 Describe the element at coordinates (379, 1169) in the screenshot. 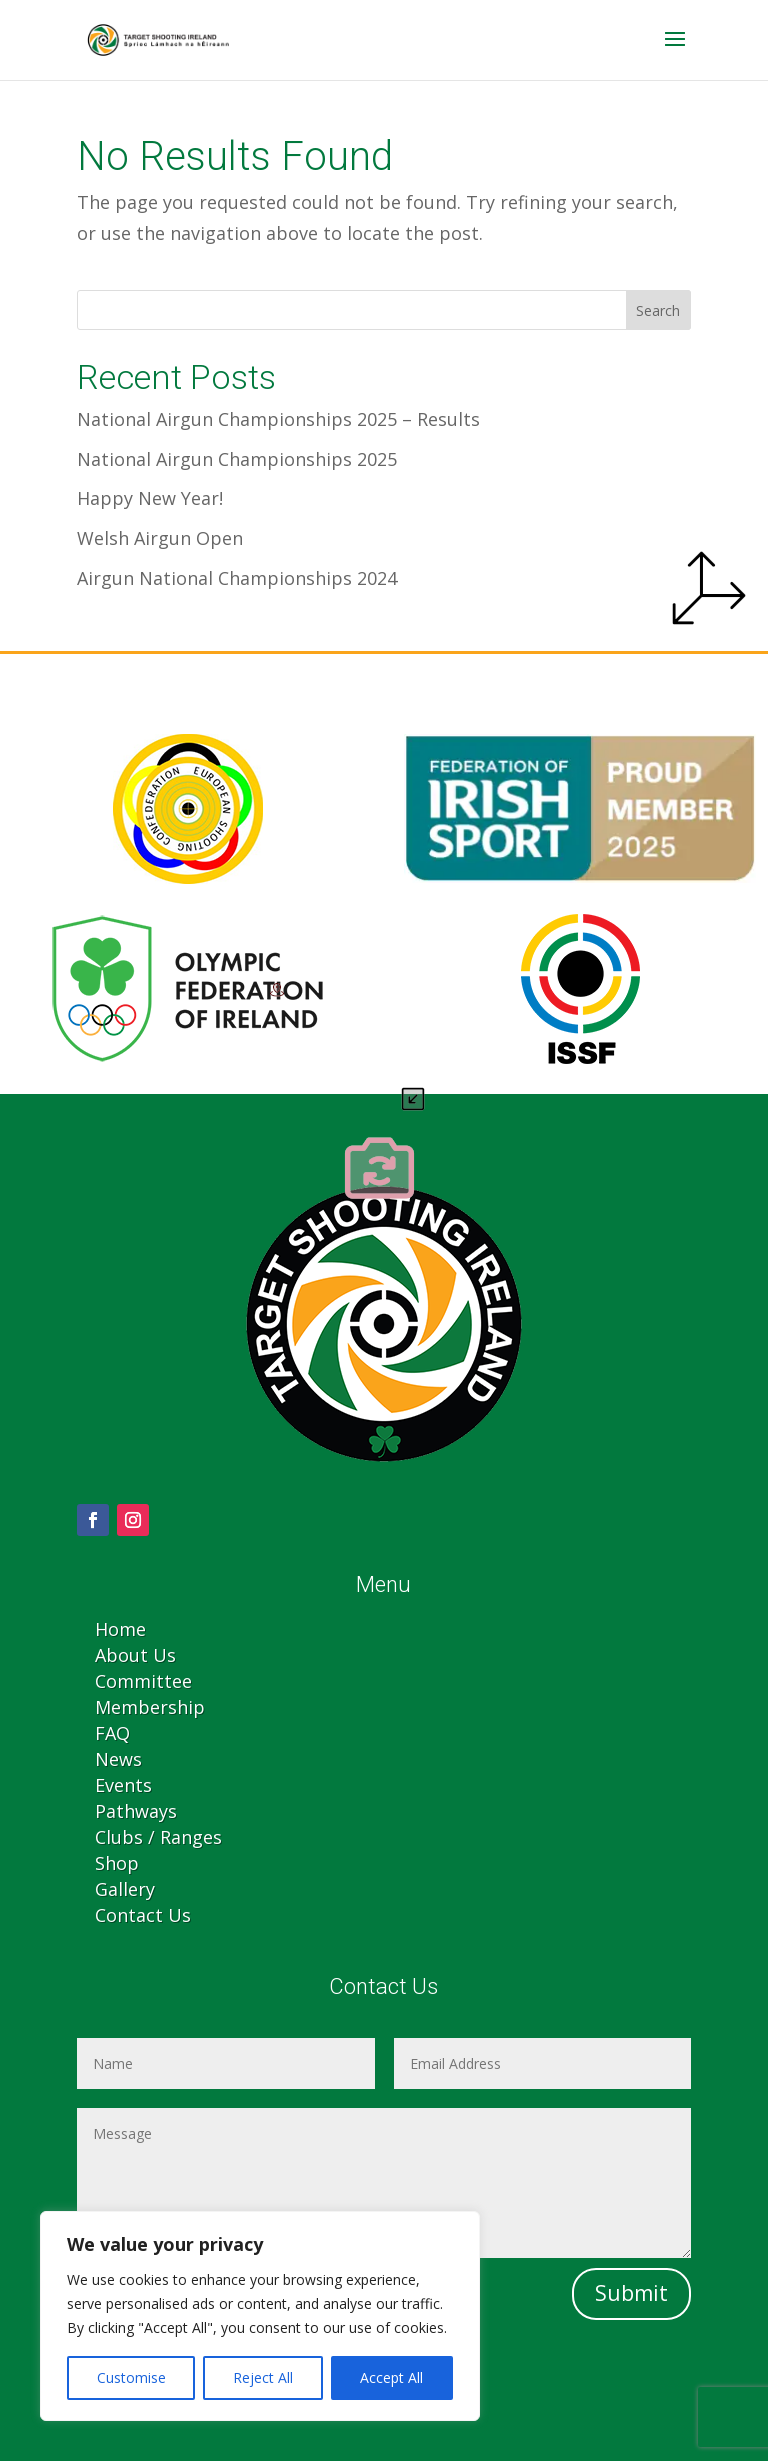

I see `switch between front and rear camera` at that location.